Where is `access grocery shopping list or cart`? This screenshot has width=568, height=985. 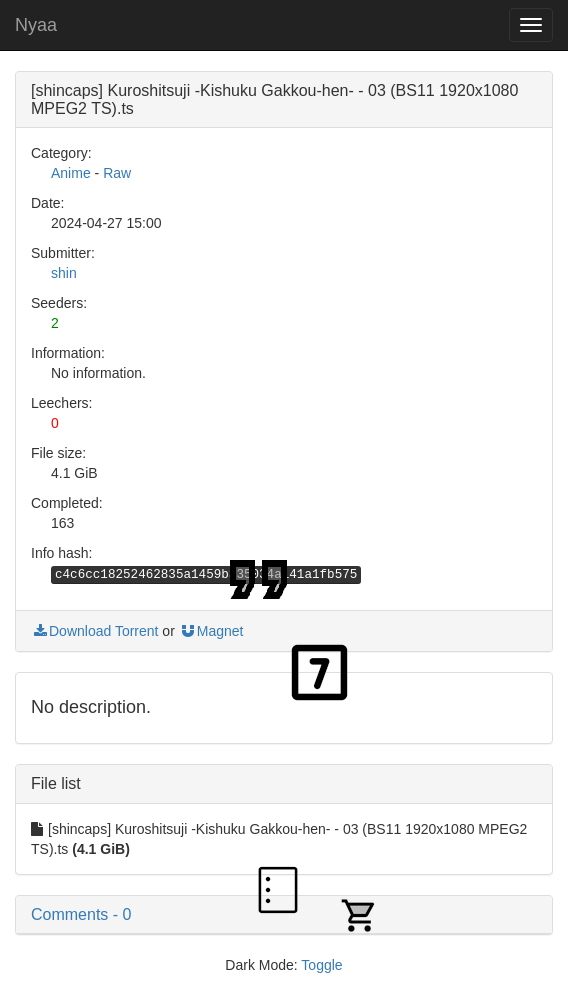 access grocery shopping list or cart is located at coordinates (359, 915).